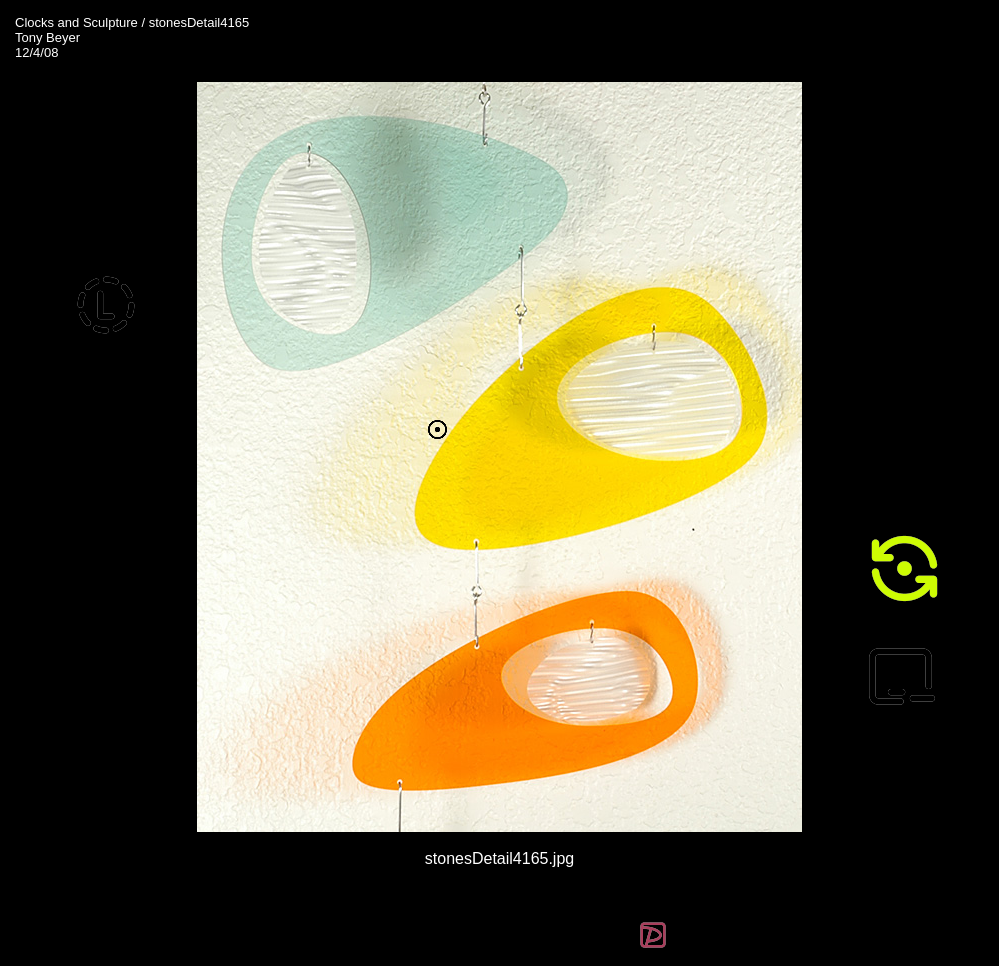 The width and height of the screenshot is (999, 966). Describe the element at coordinates (904, 568) in the screenshot. I see `refresh or sync data` at that location.